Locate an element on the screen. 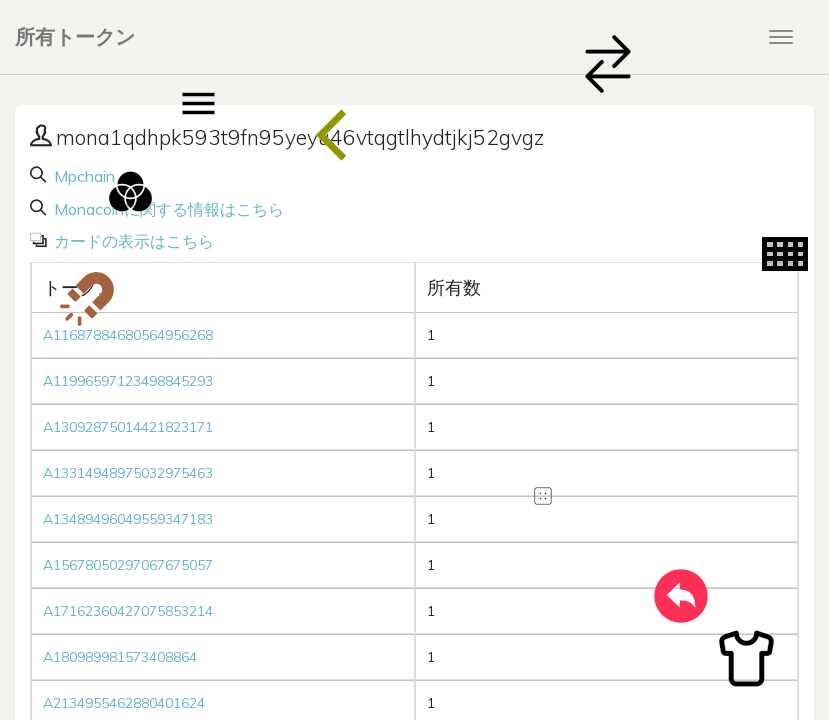 This screenshot has height=720, width=829. browse clothing or apparel items is located at coordinates (746, 658).